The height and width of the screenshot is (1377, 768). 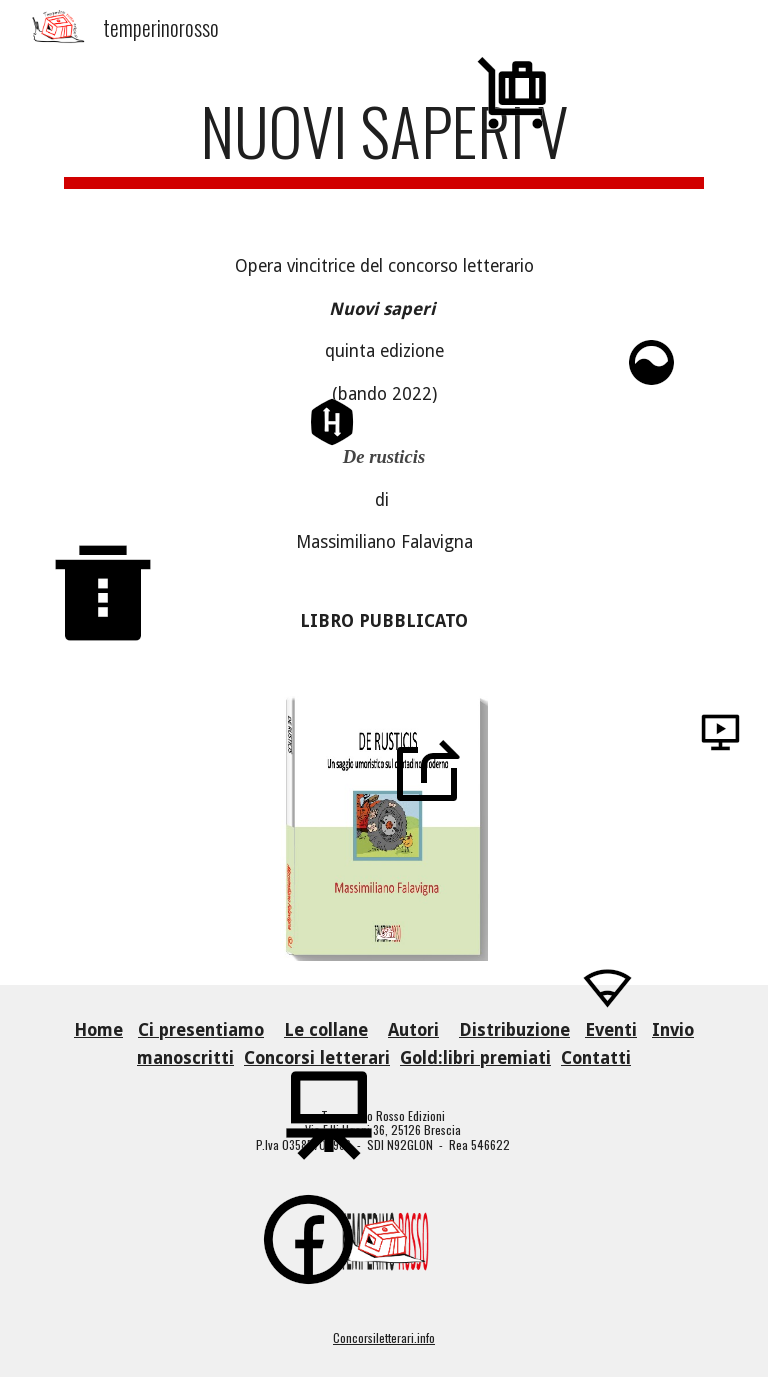 What do you see at coordinates (515, 91) in the screenshot?
I see `view your luggage or baggage information` at bounding box center [515, 91].